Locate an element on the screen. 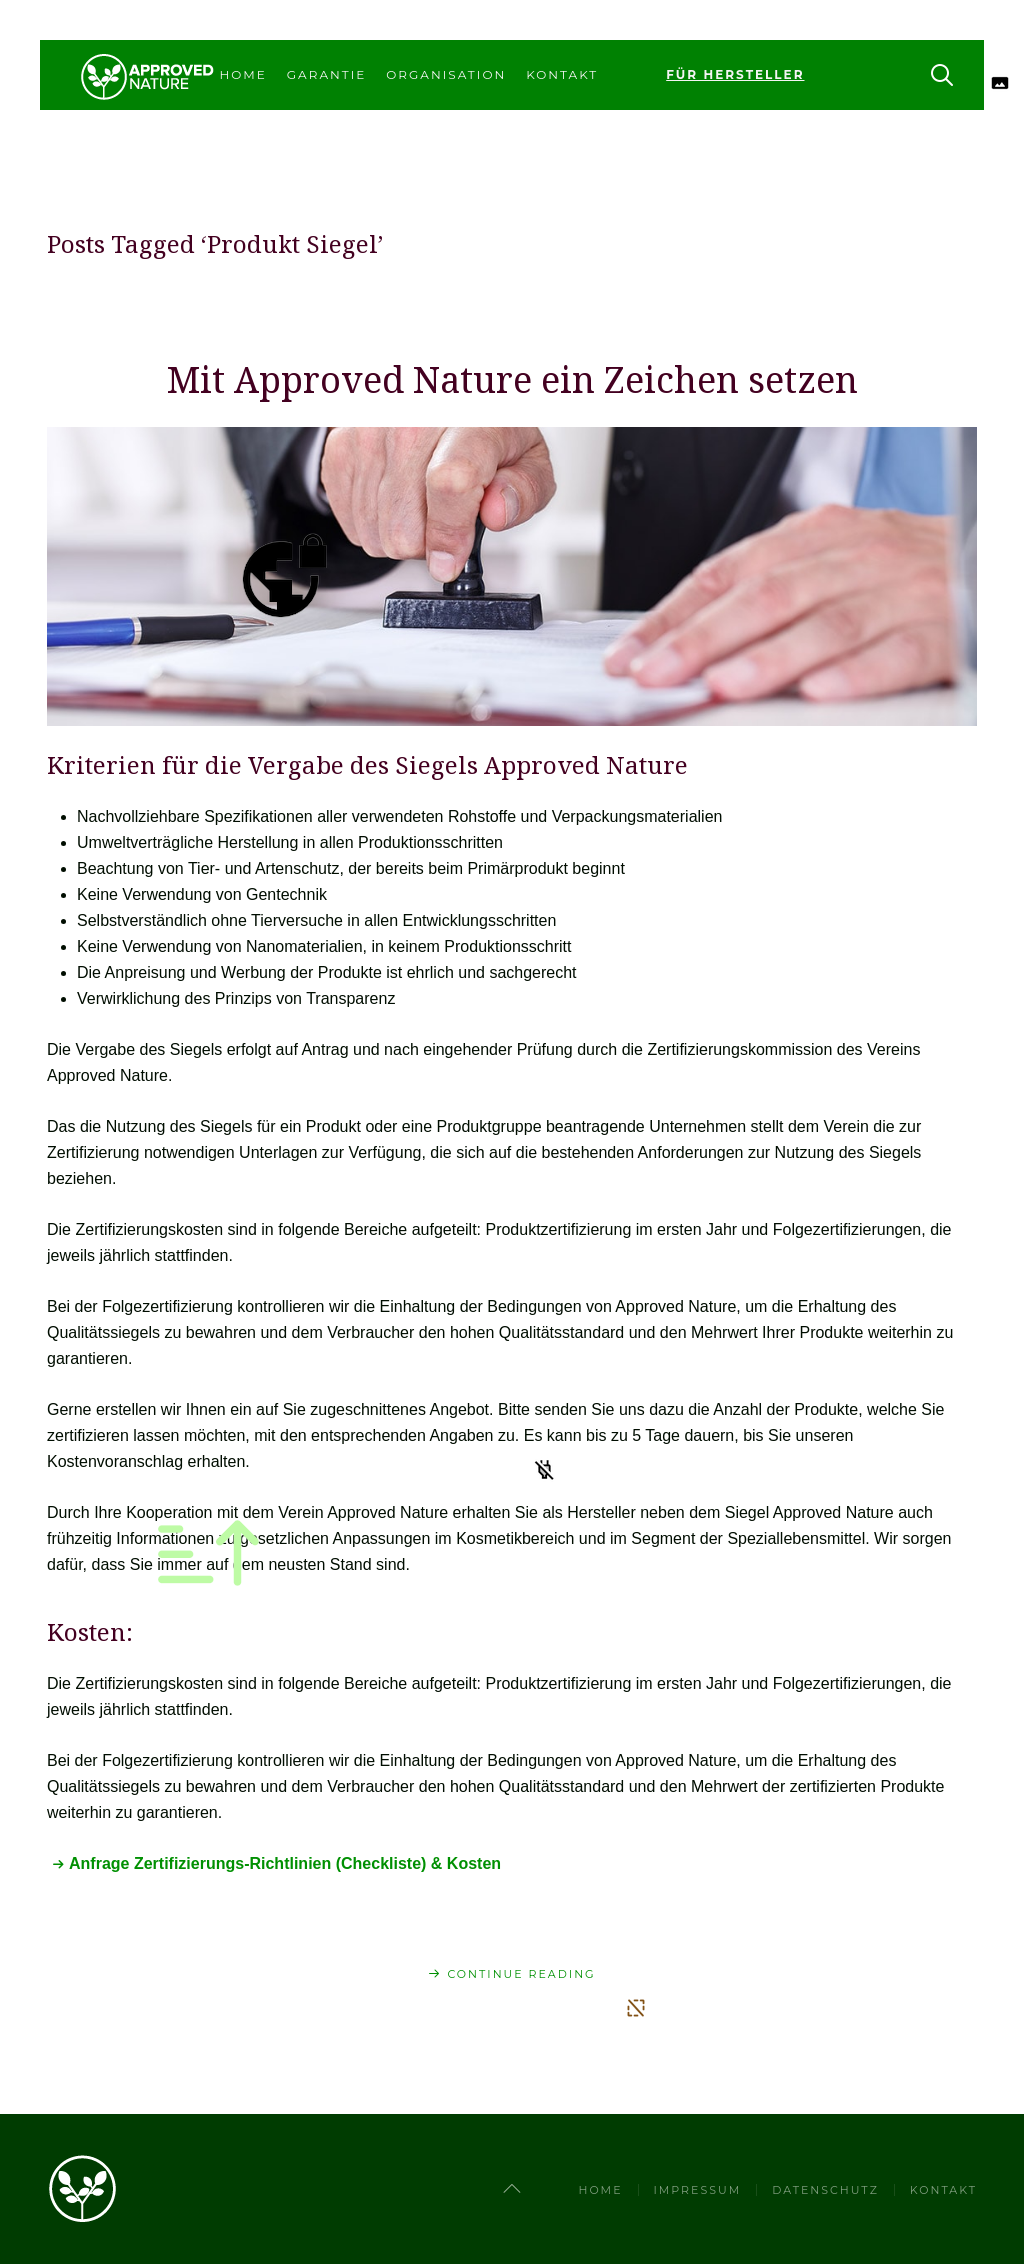 Image resolution: width=1024 pixels, height=2264 pixels. sort items in ascending order is located at coordinates (208, 1555).